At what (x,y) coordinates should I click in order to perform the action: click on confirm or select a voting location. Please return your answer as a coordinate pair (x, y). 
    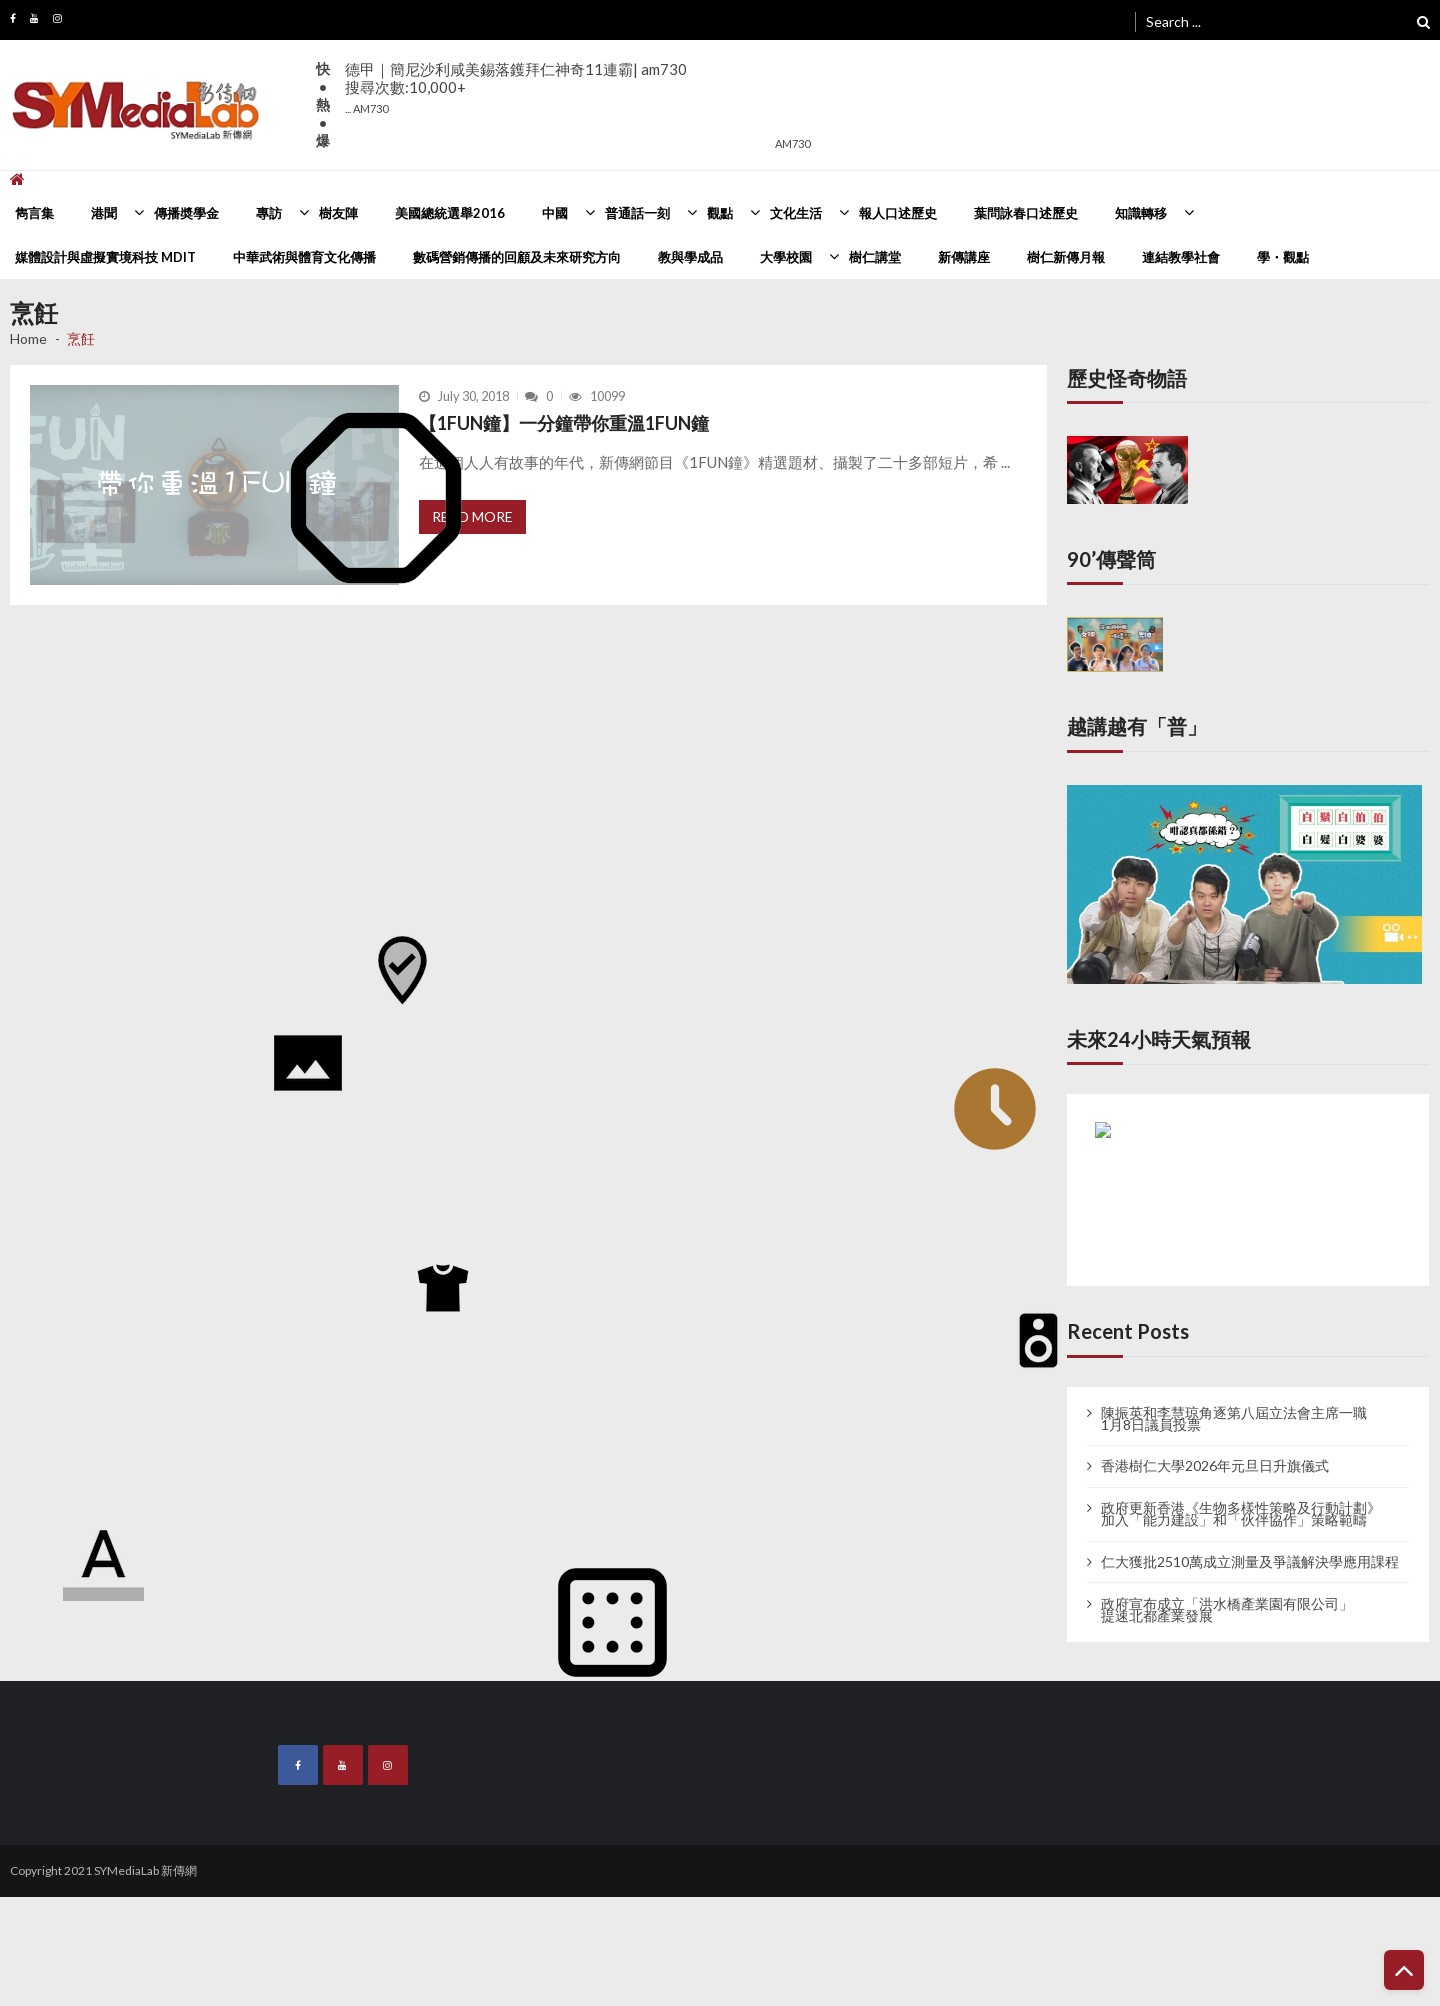
    Looking at the image, I should click on (402, 969).